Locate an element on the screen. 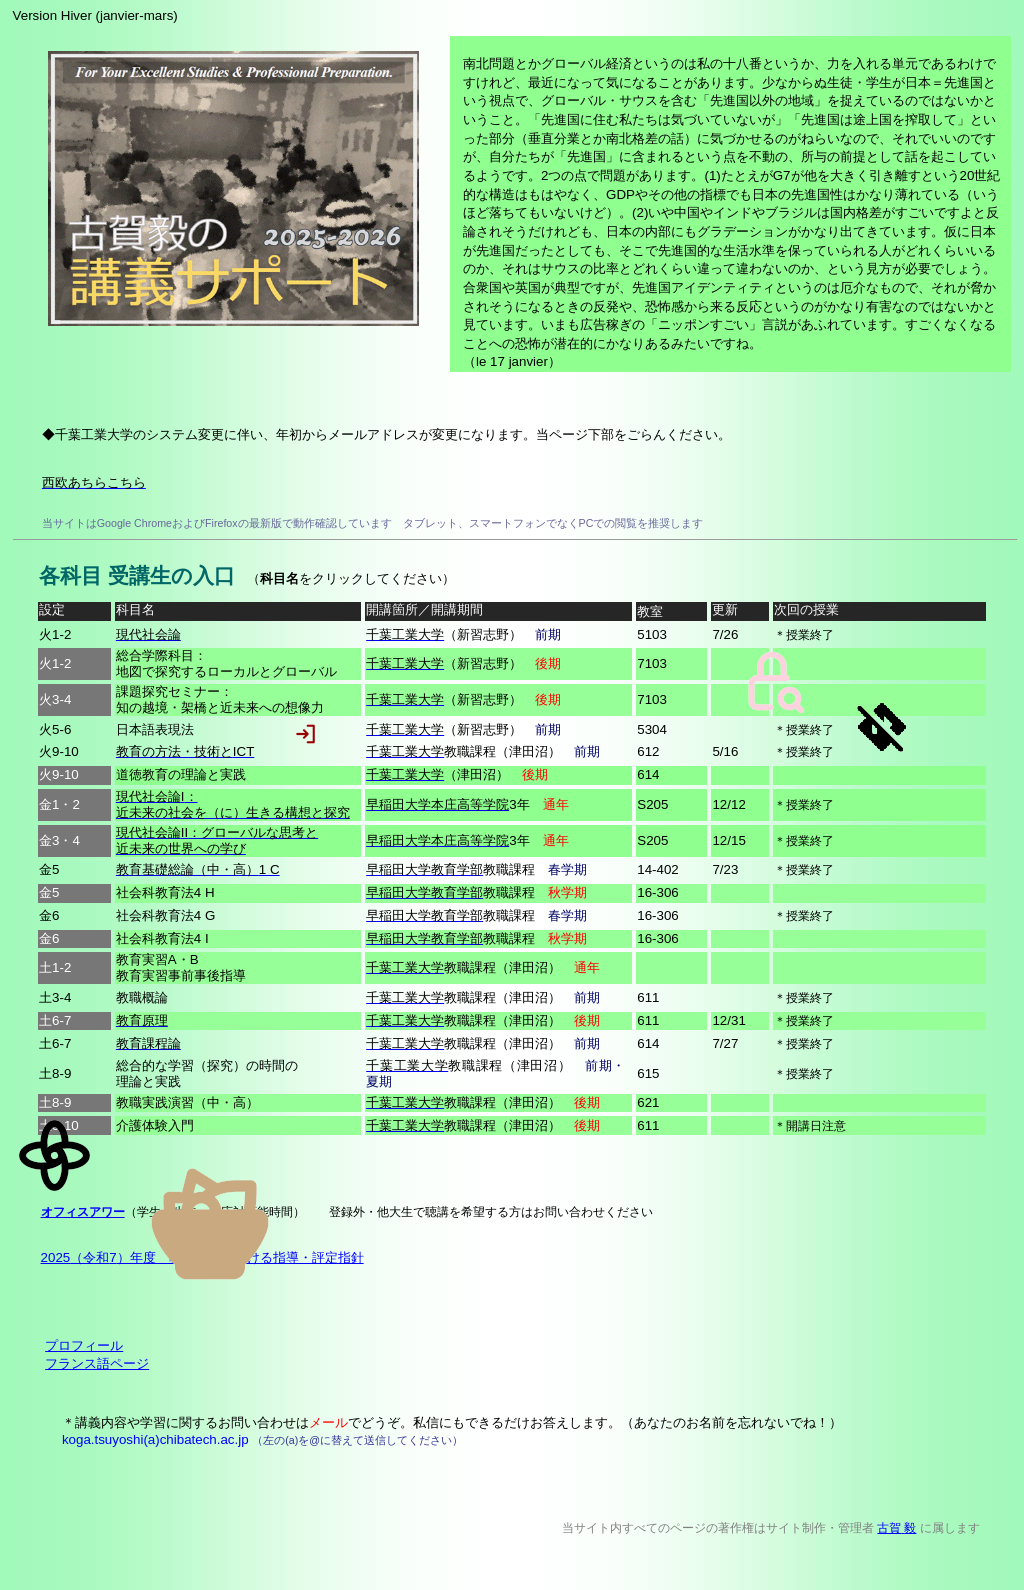  turn-by-turn directions are disabled is located at coordinates (882, 727).